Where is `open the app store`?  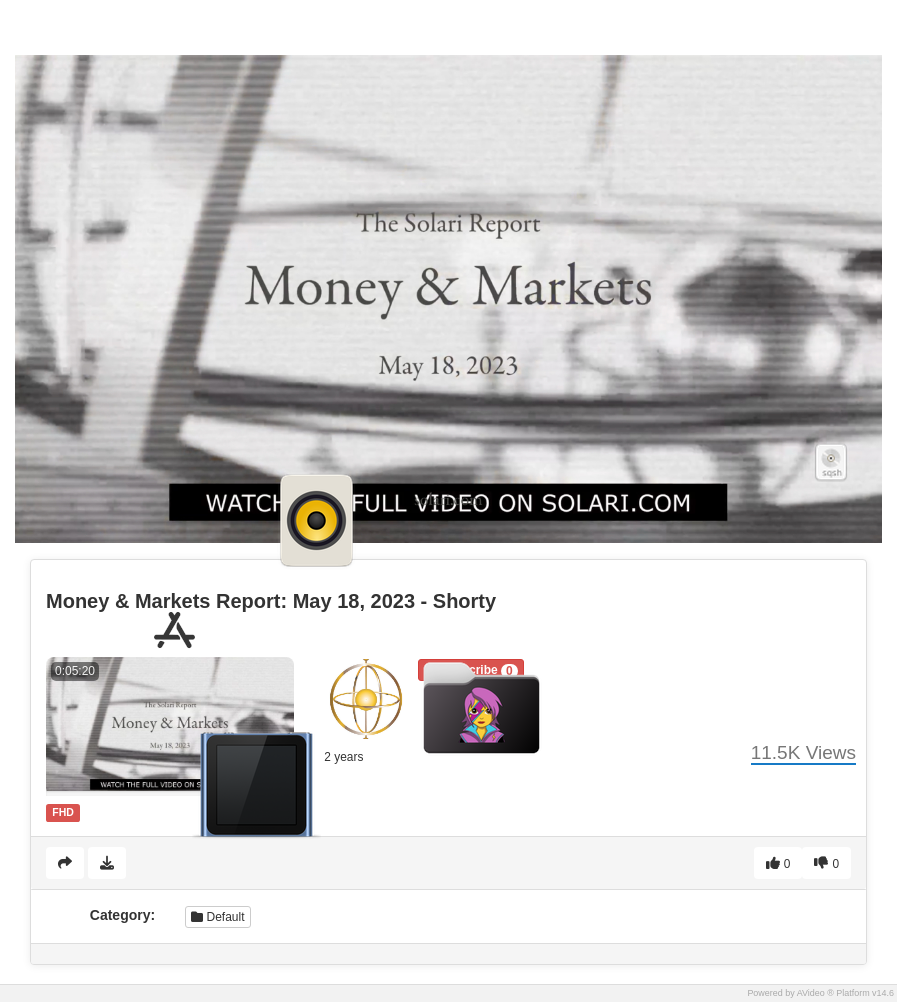
open the app store is located at coordinates (174, 629).